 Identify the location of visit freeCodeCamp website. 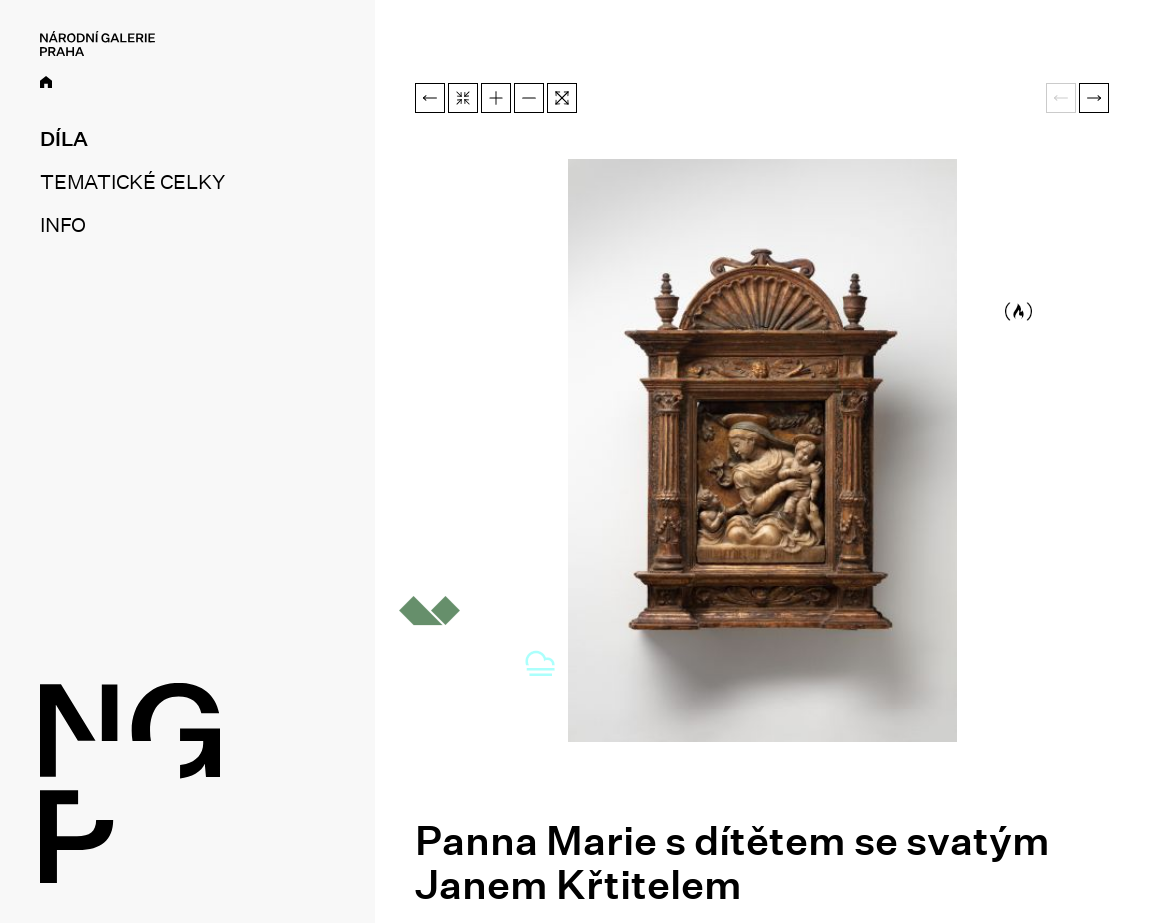
(1018, 311).